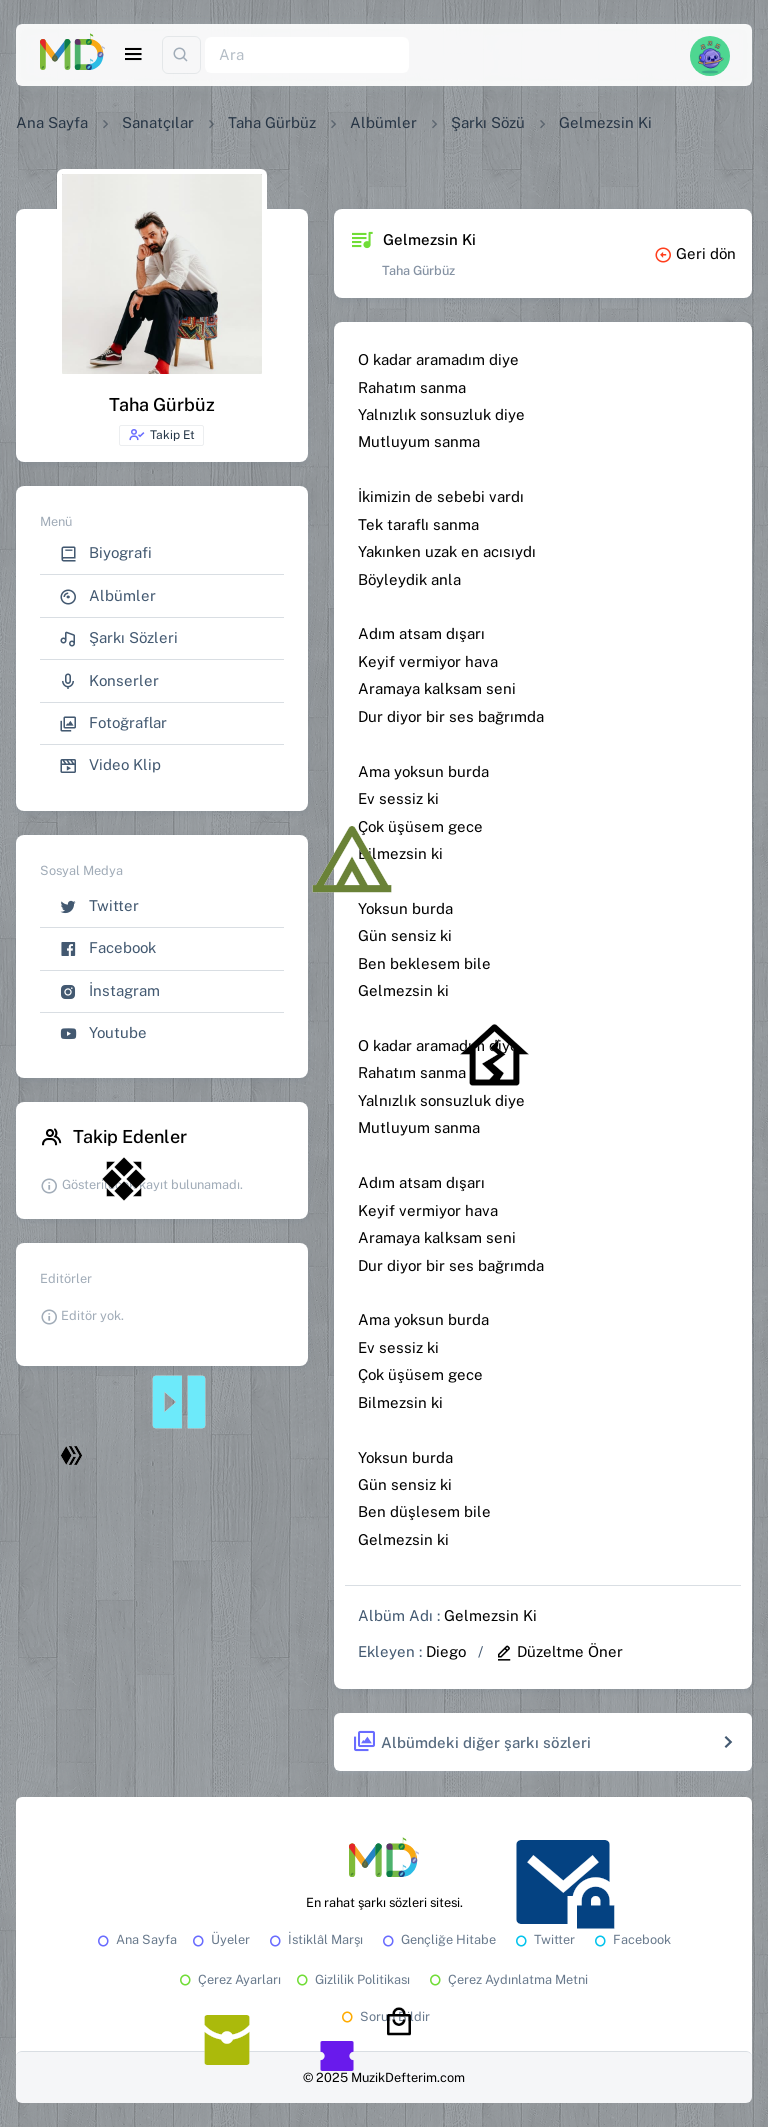 This screenshot has height=2127, width=768. Describe the element at coordinates (71, 1455) in the screenshot. I see `hive blockchain platform logo` at that location.